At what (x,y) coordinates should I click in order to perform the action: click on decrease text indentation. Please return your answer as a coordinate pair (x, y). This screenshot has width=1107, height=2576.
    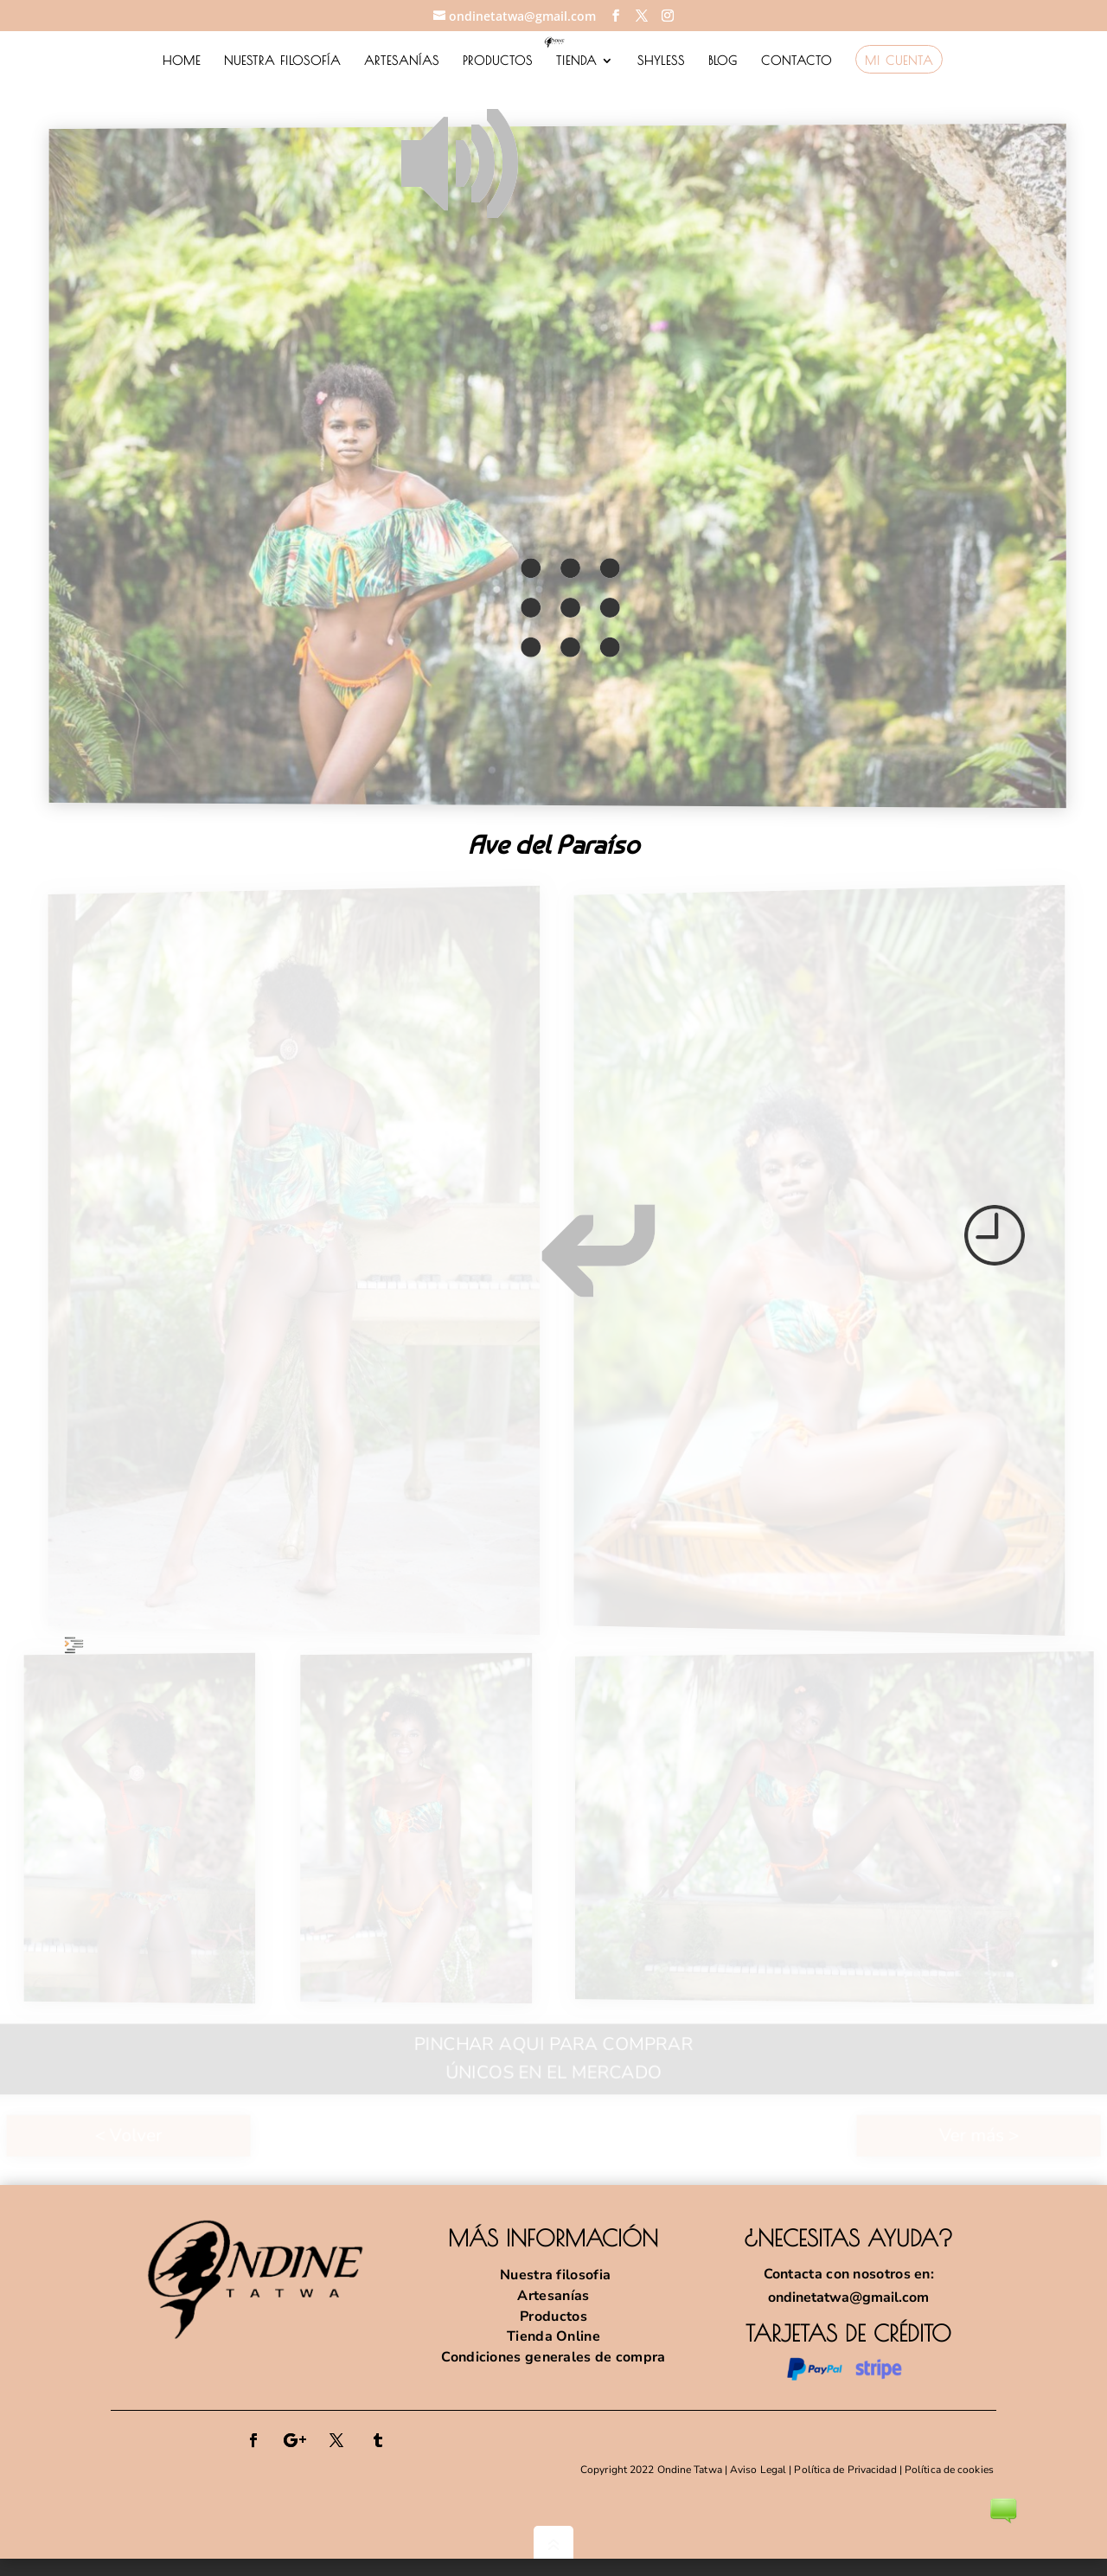
    Looking at the image, I should click on (74, 1645).